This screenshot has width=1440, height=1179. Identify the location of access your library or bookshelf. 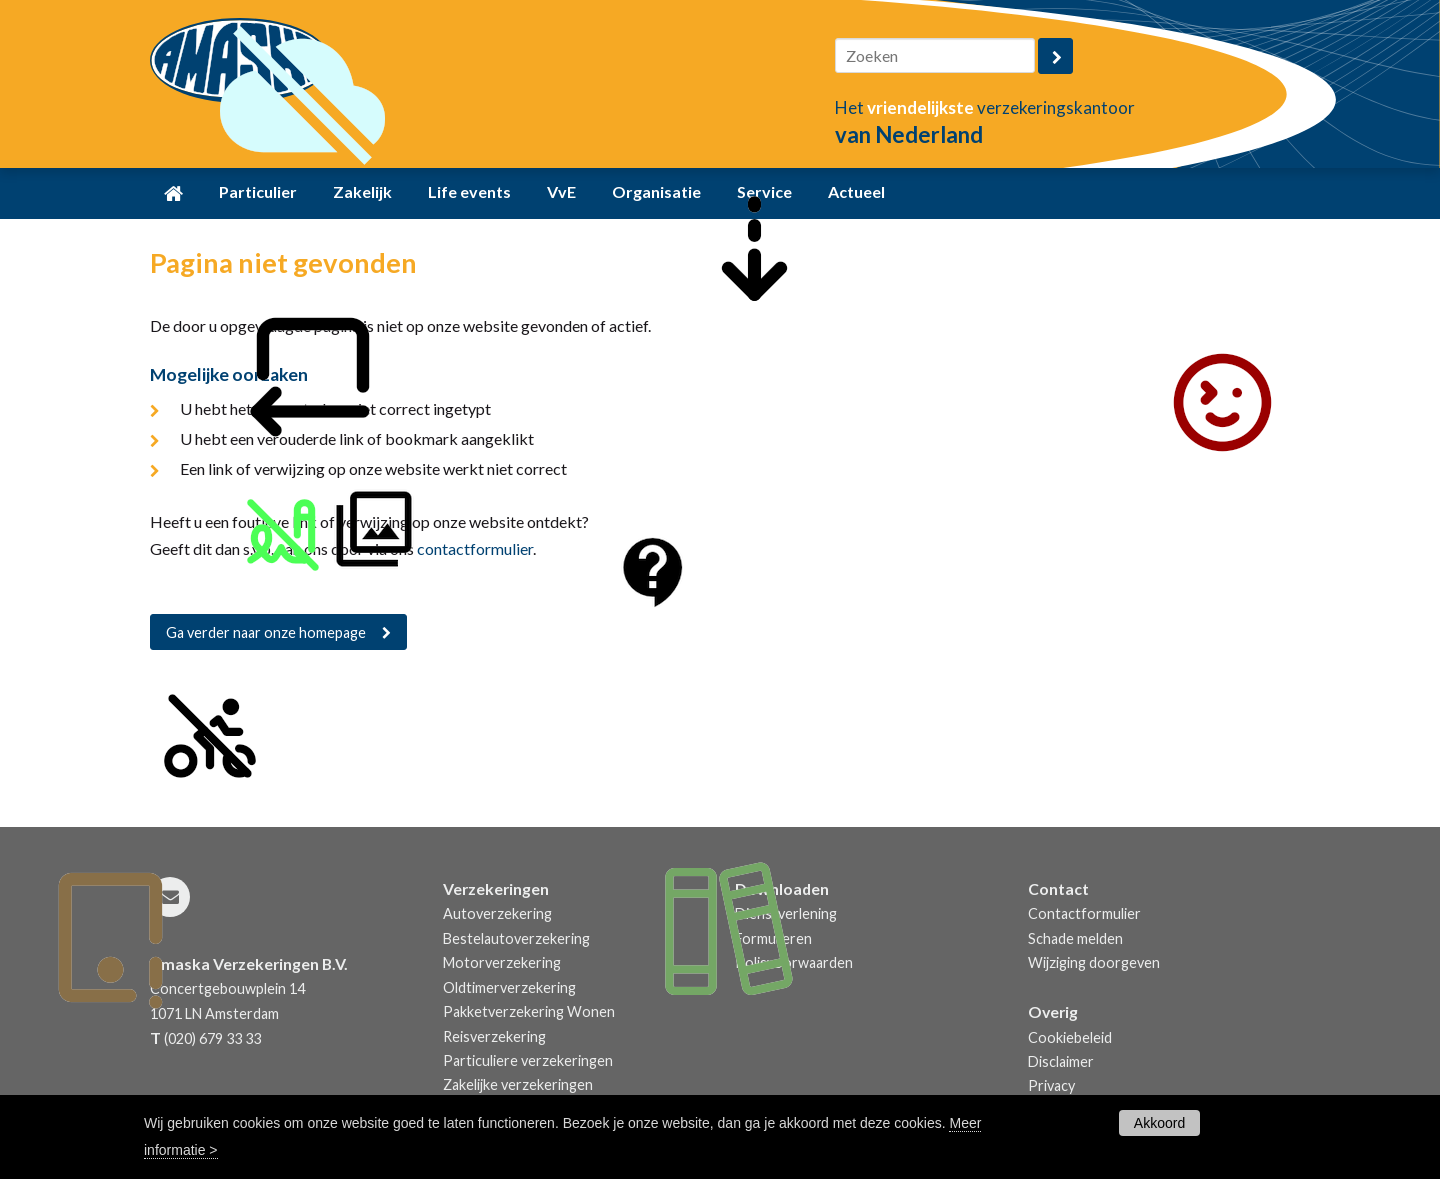
(723, 931).